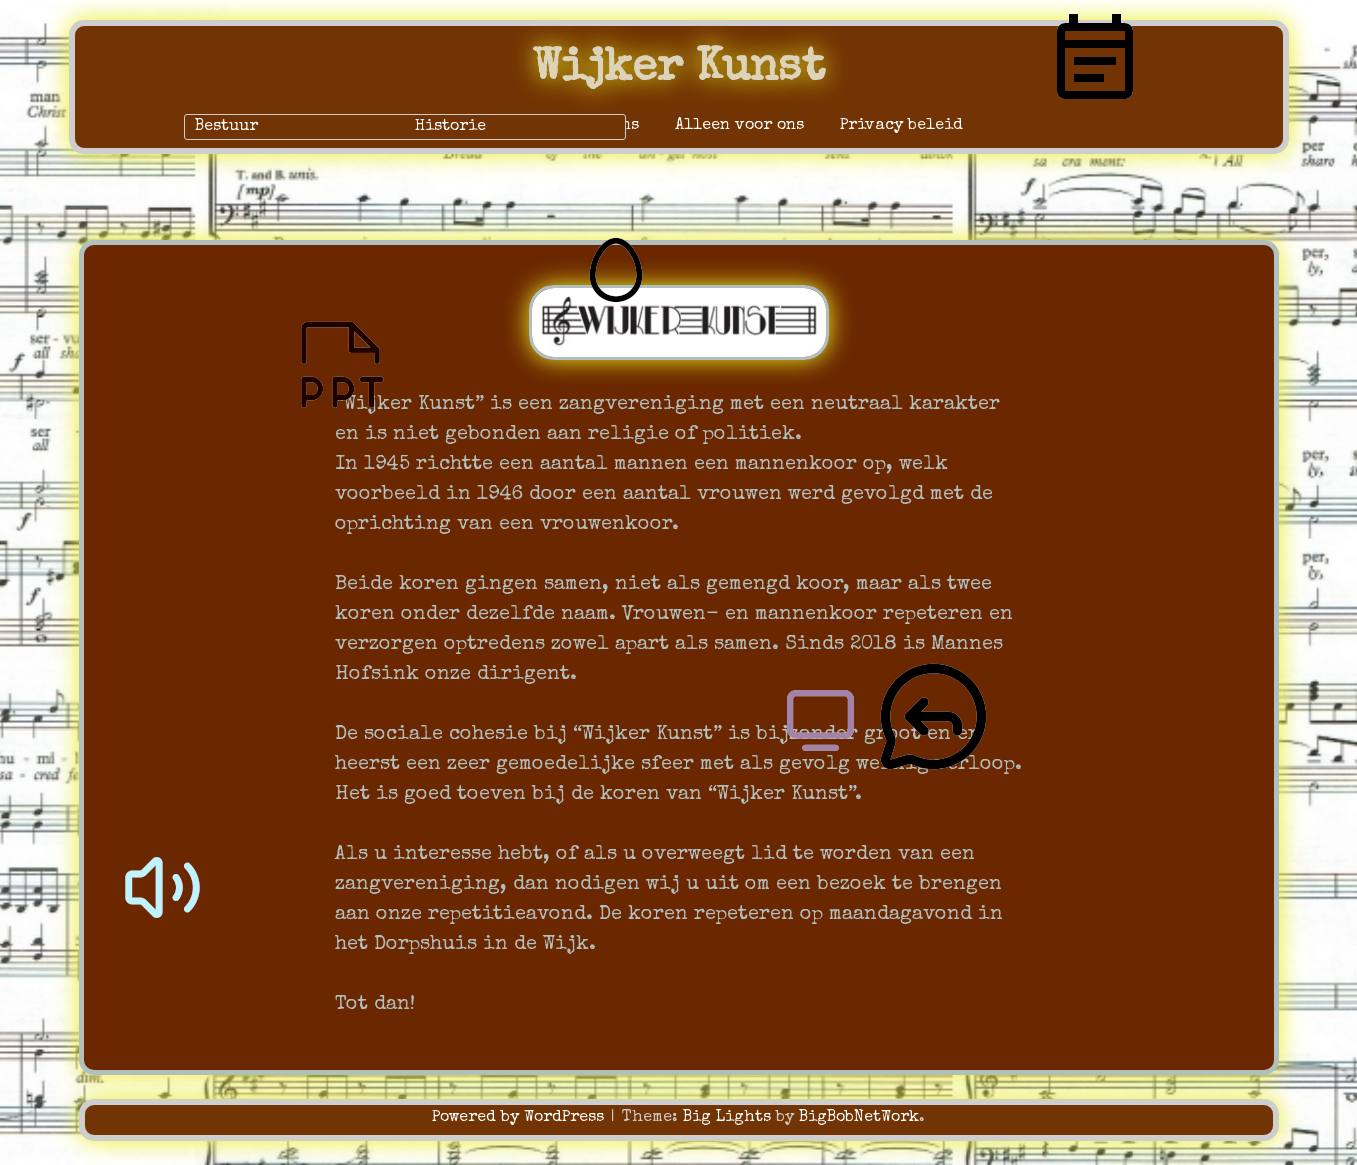 The height and width of the screenshot is (1165, 1357). Describe the element at coordinates (616, 270) in the screenshot. I see `indicates breakfast or food-related content` at that location.